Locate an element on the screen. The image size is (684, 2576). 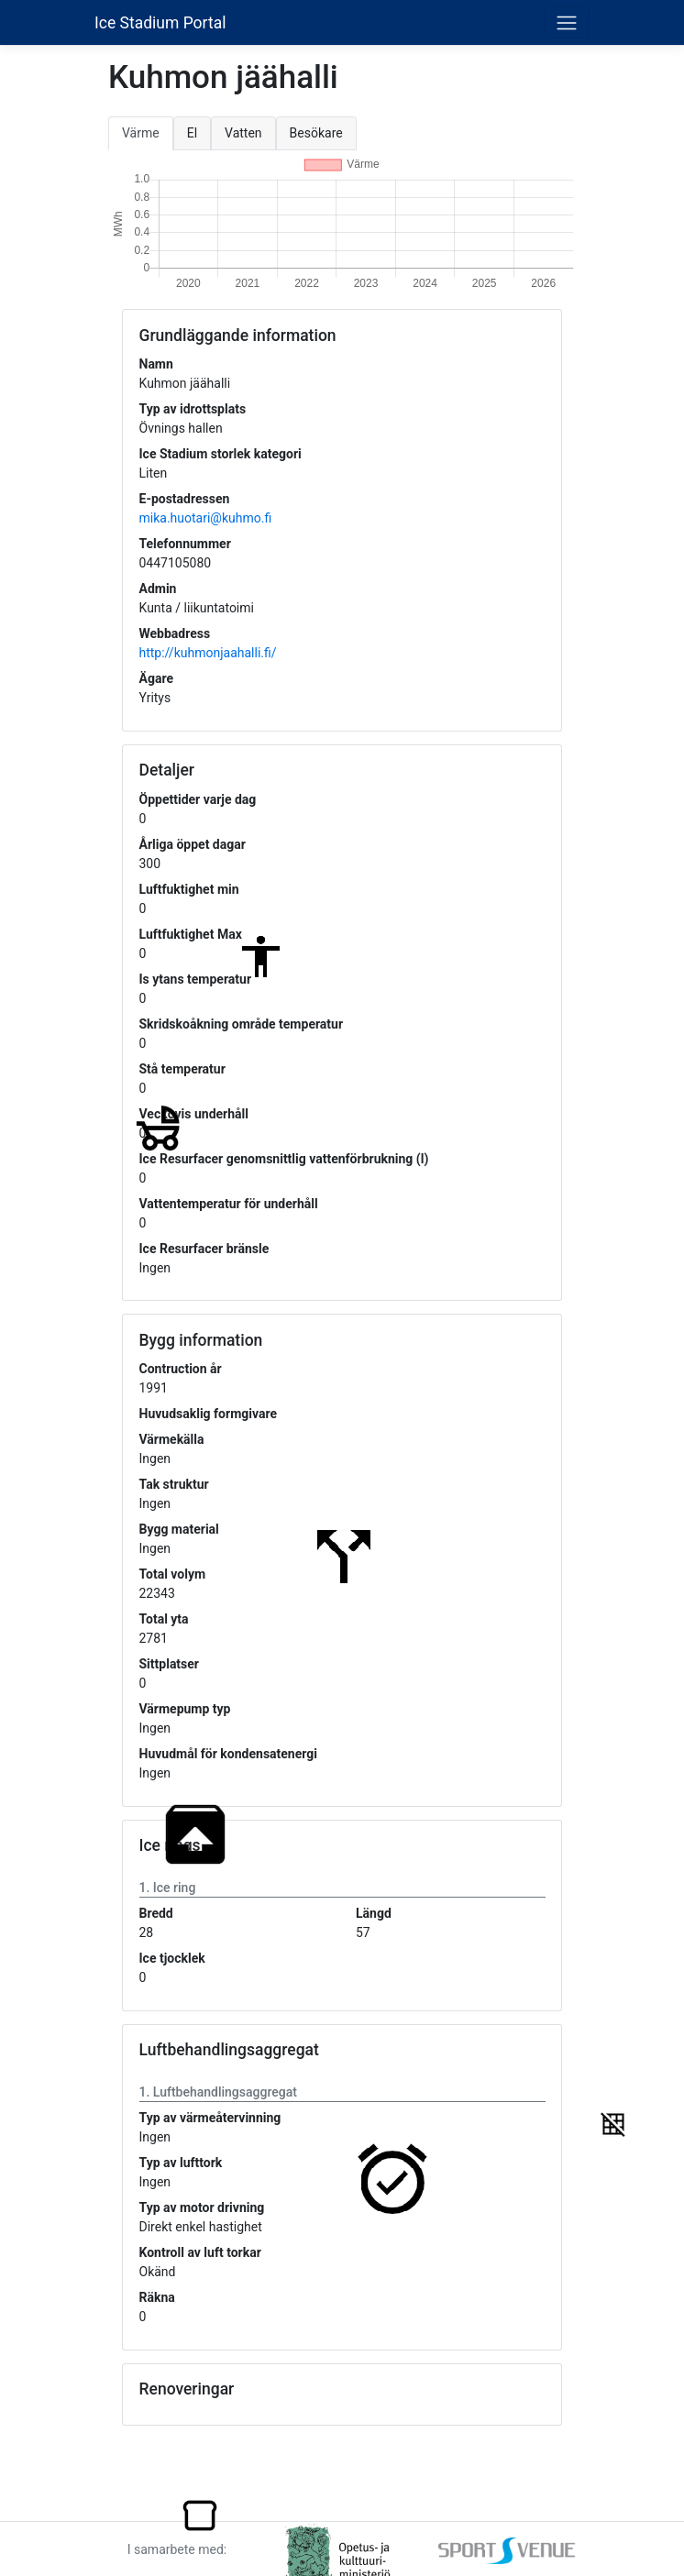
restore item from archive is located at coordinates (195, 1834).